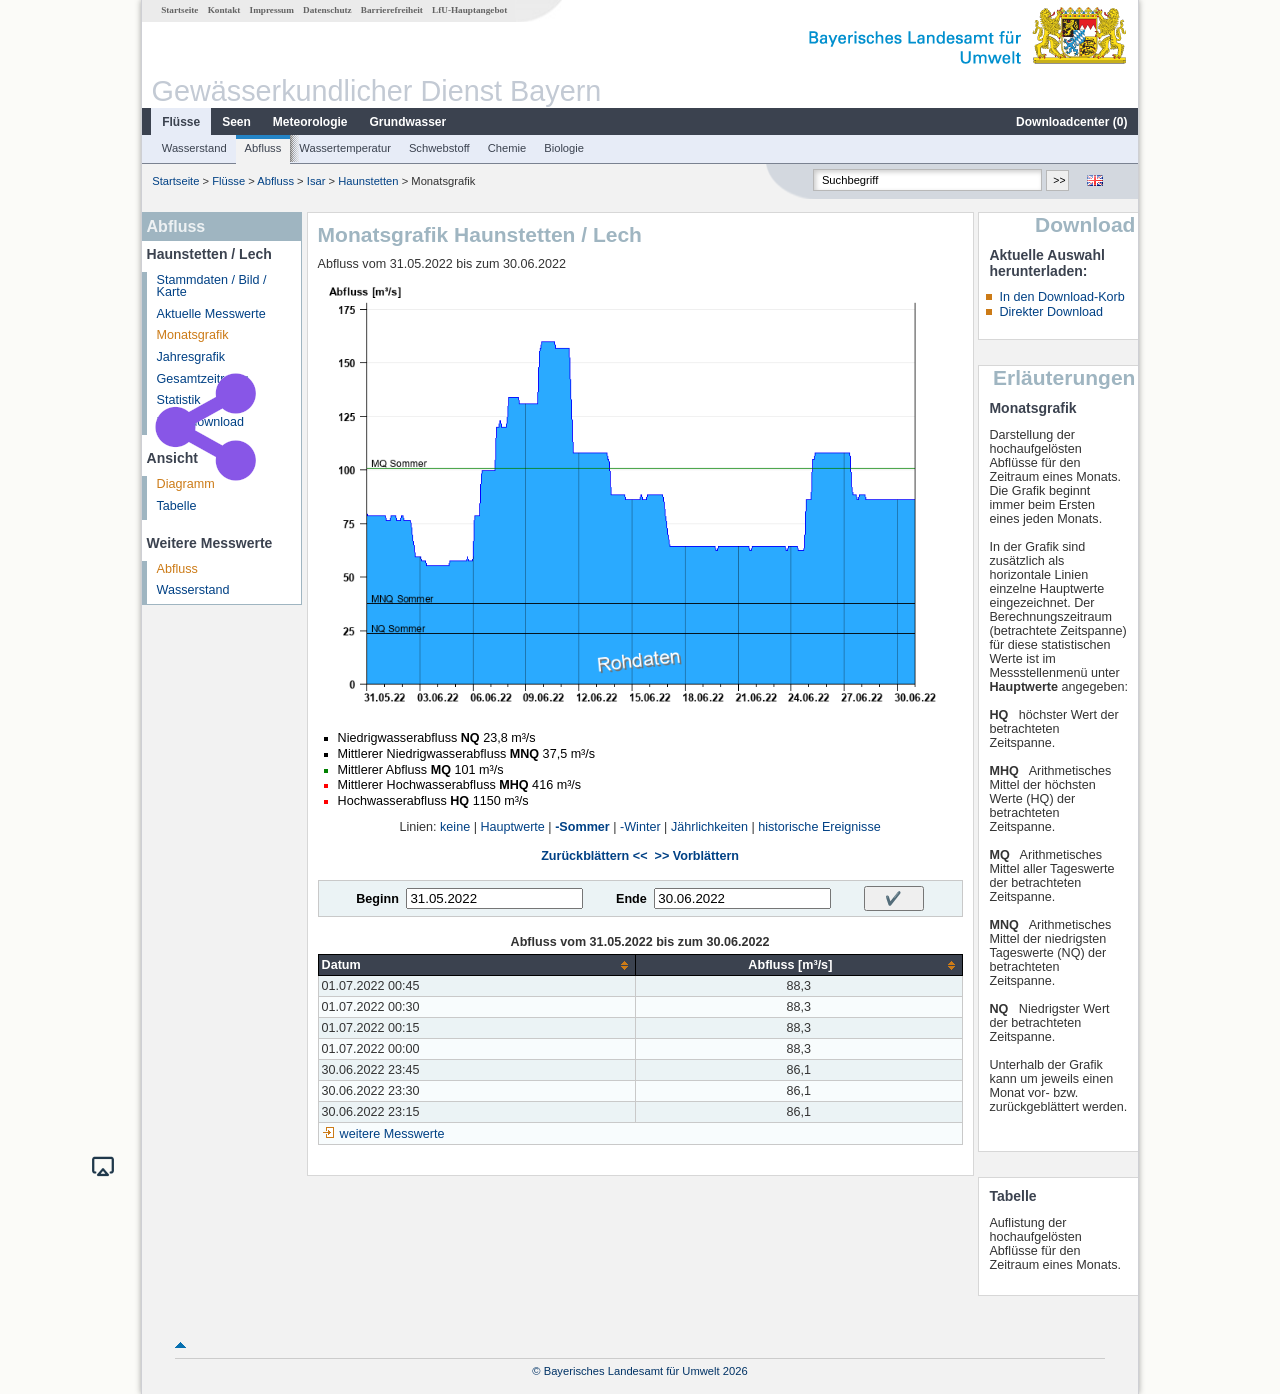 This screenshot has width=1280, height=1394. I want to click on stream content to an external display, so click(103, 1166).